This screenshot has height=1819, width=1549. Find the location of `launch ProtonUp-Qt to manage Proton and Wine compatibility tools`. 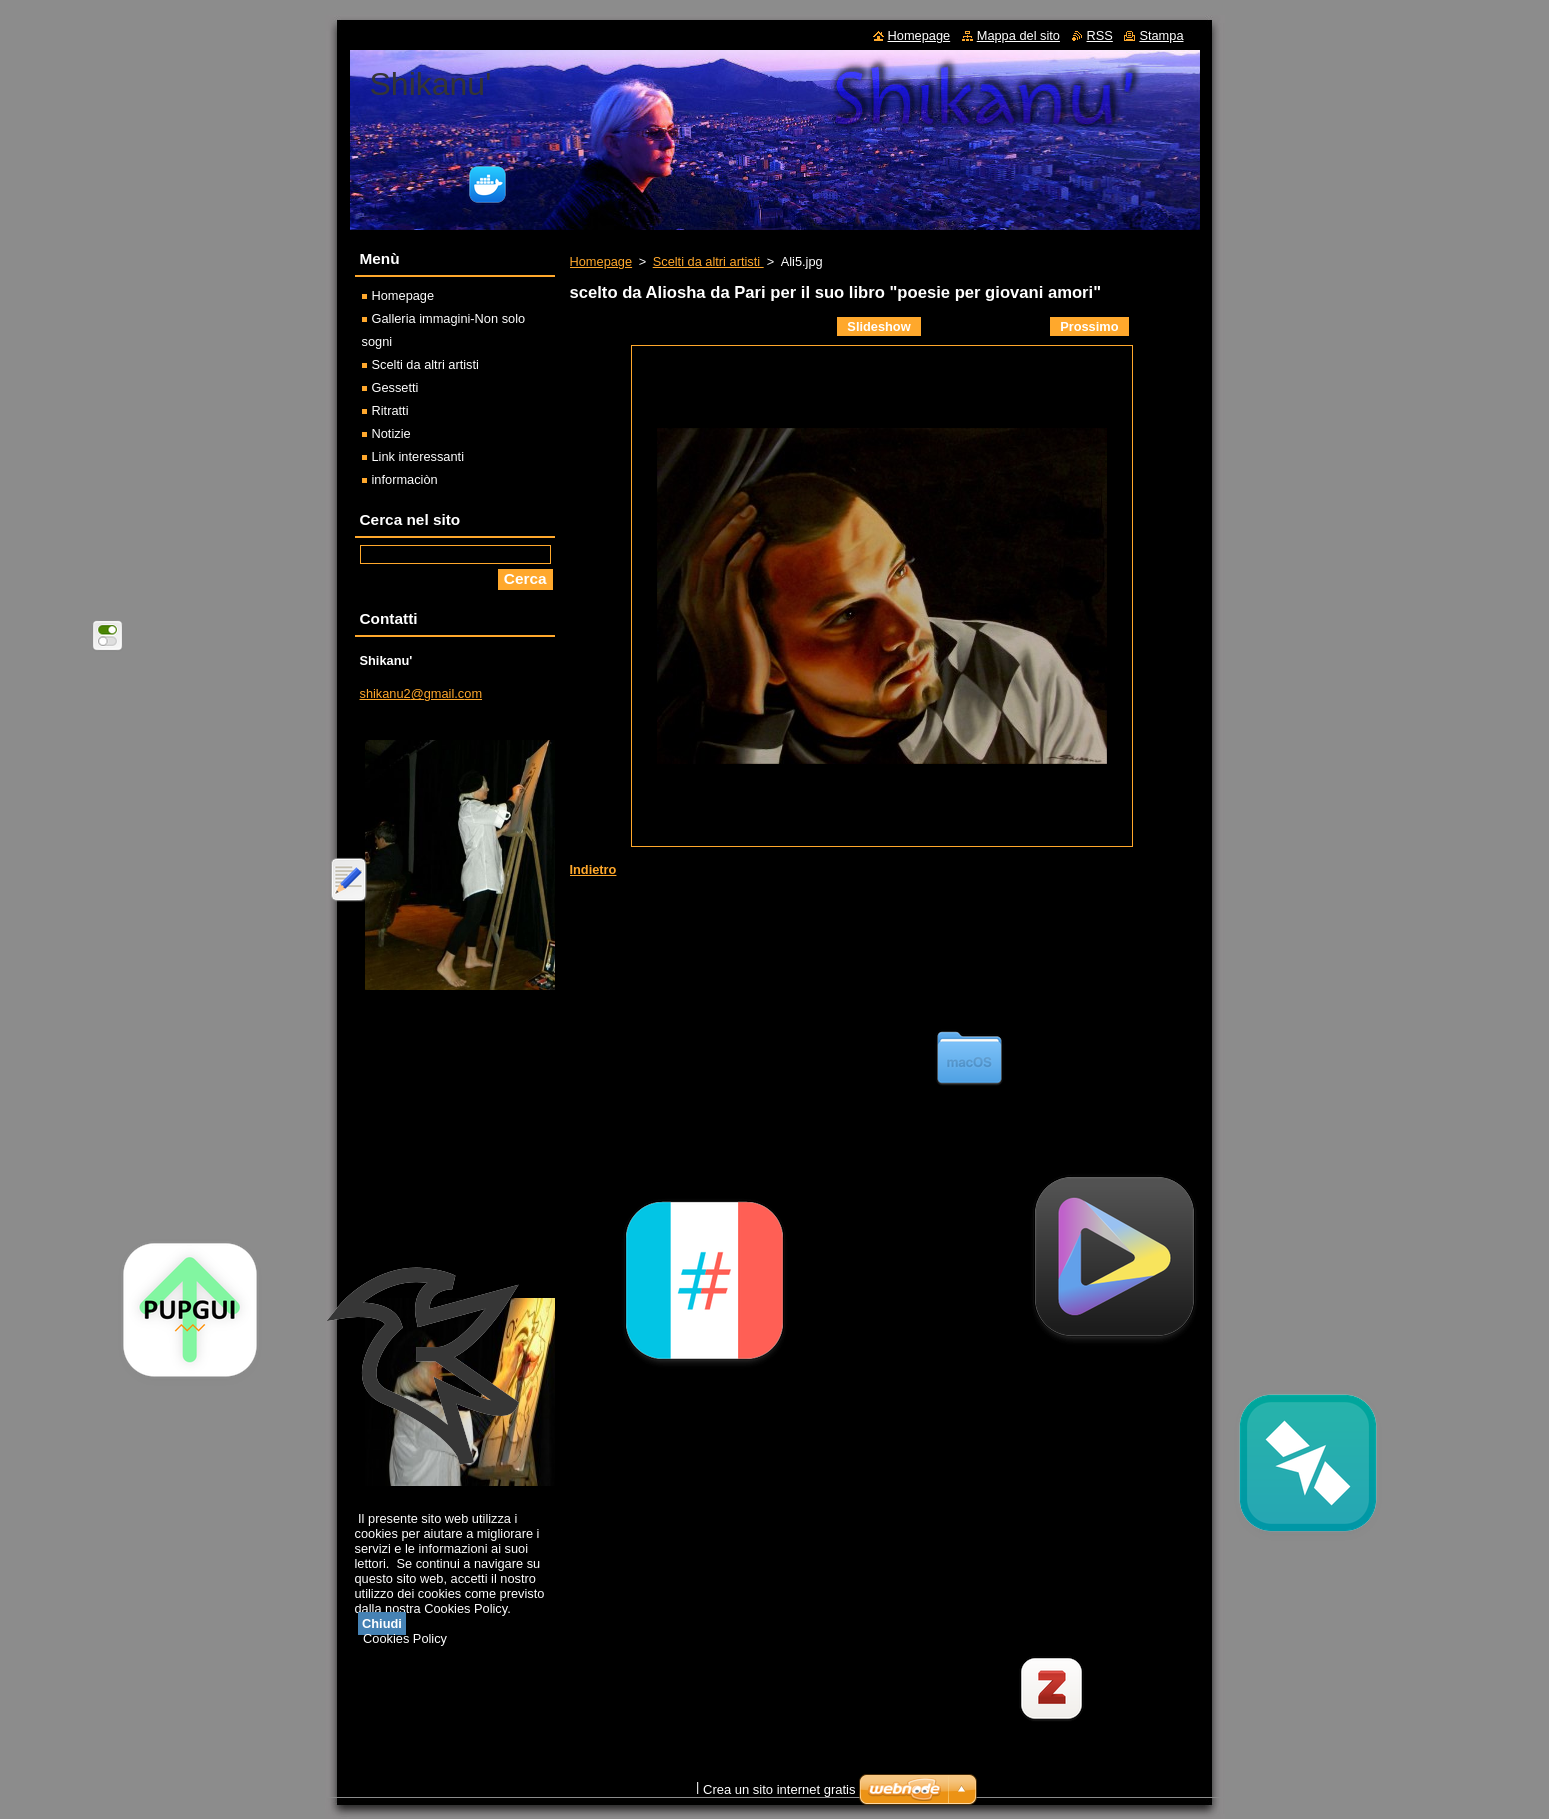

launch ProtonUp-Qt to manage Proton and Wine compatibility tools is located at coordinates (190, 1310).